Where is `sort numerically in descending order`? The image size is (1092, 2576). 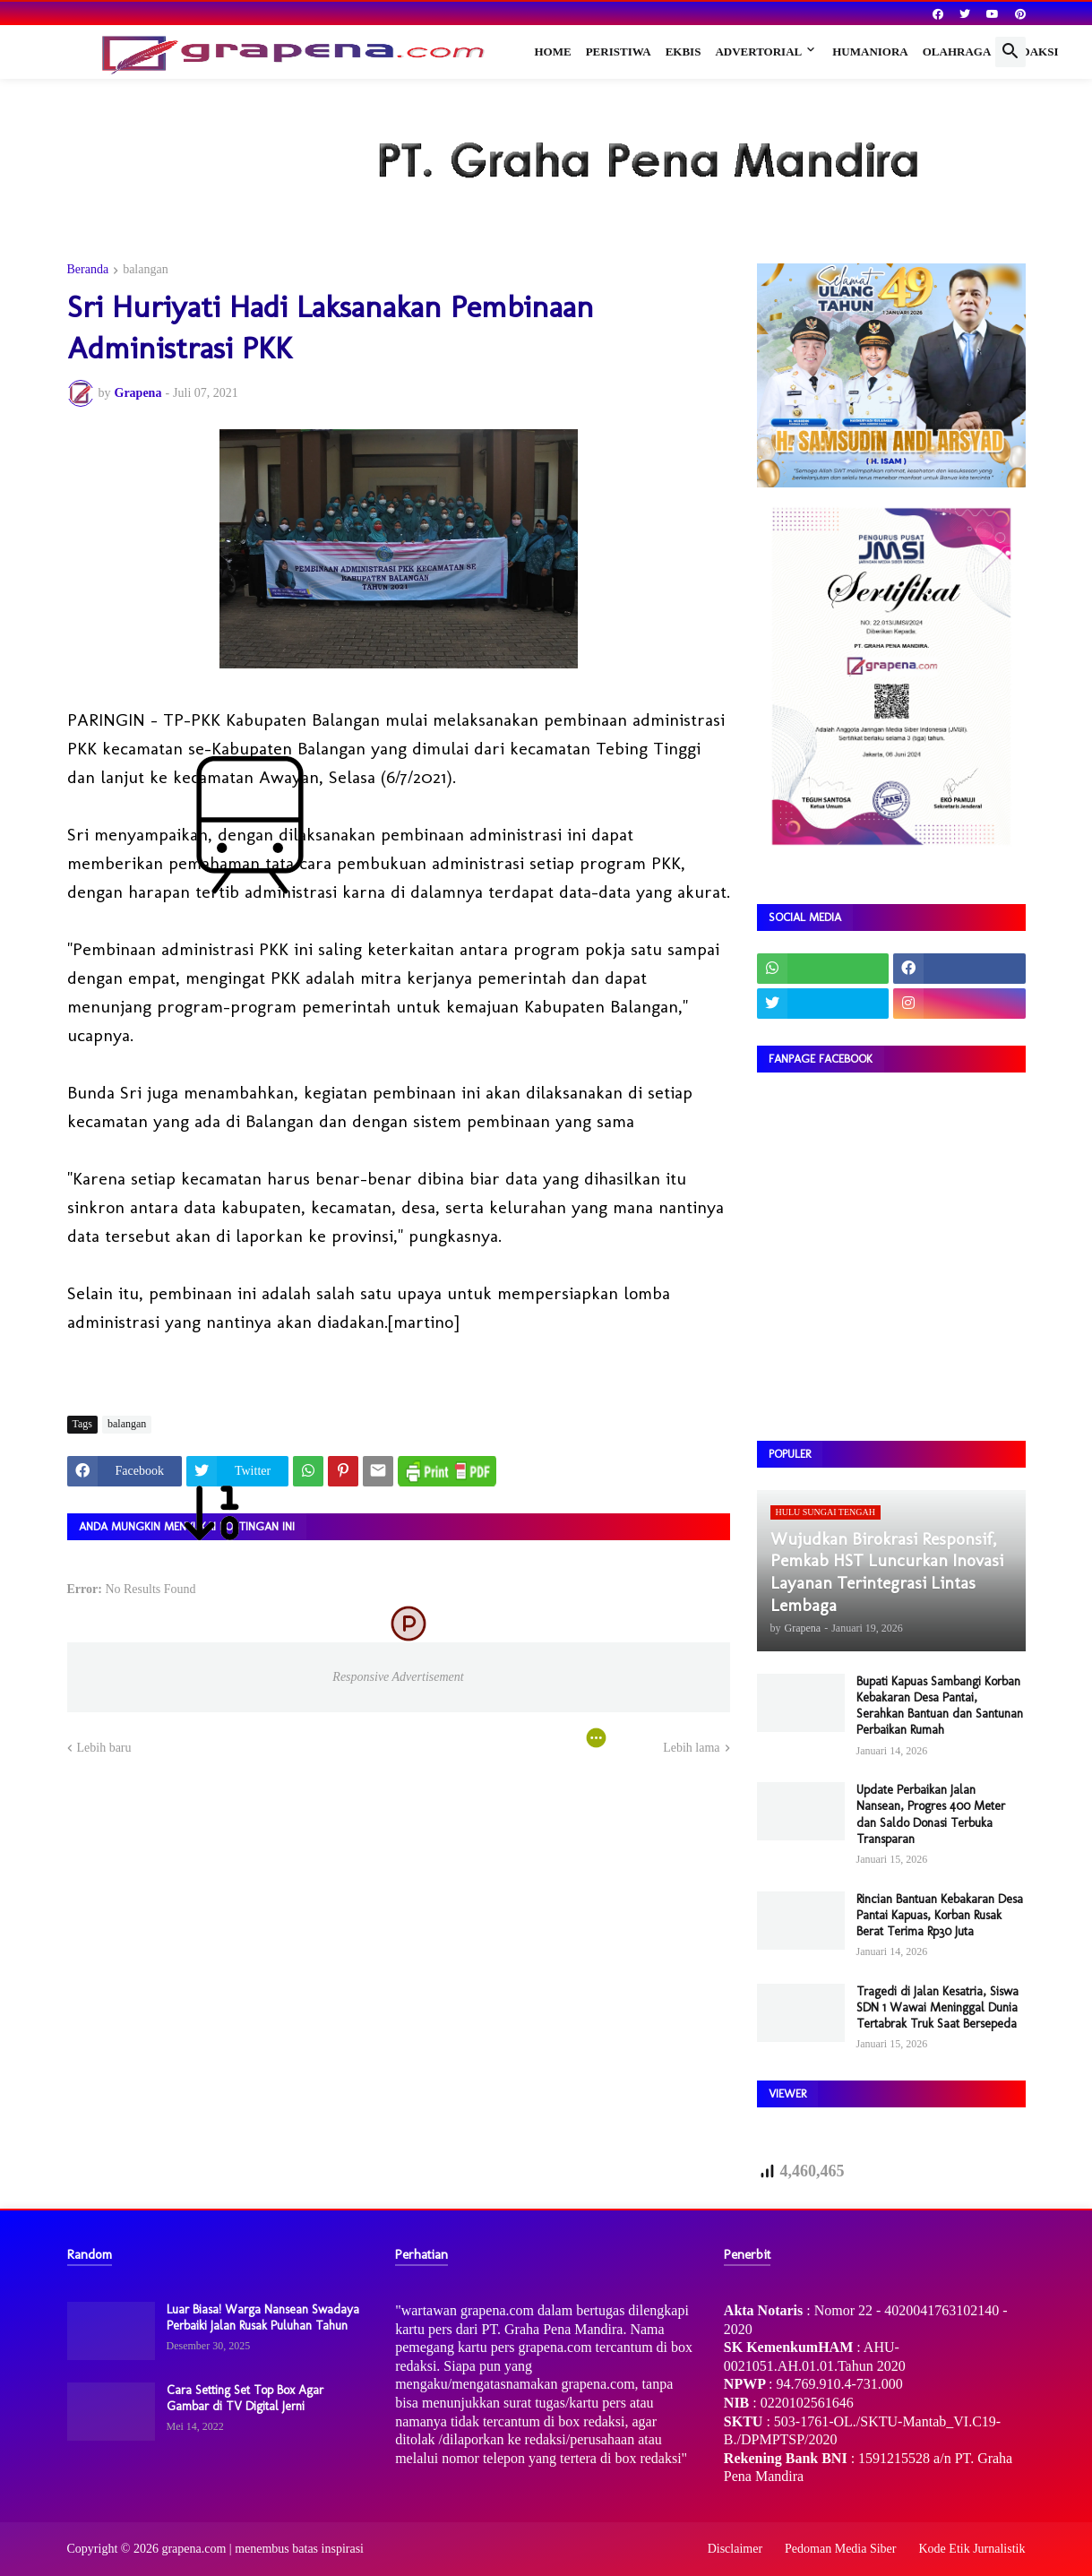 sort numerically in descending order is located at coordinates (214, 1512).